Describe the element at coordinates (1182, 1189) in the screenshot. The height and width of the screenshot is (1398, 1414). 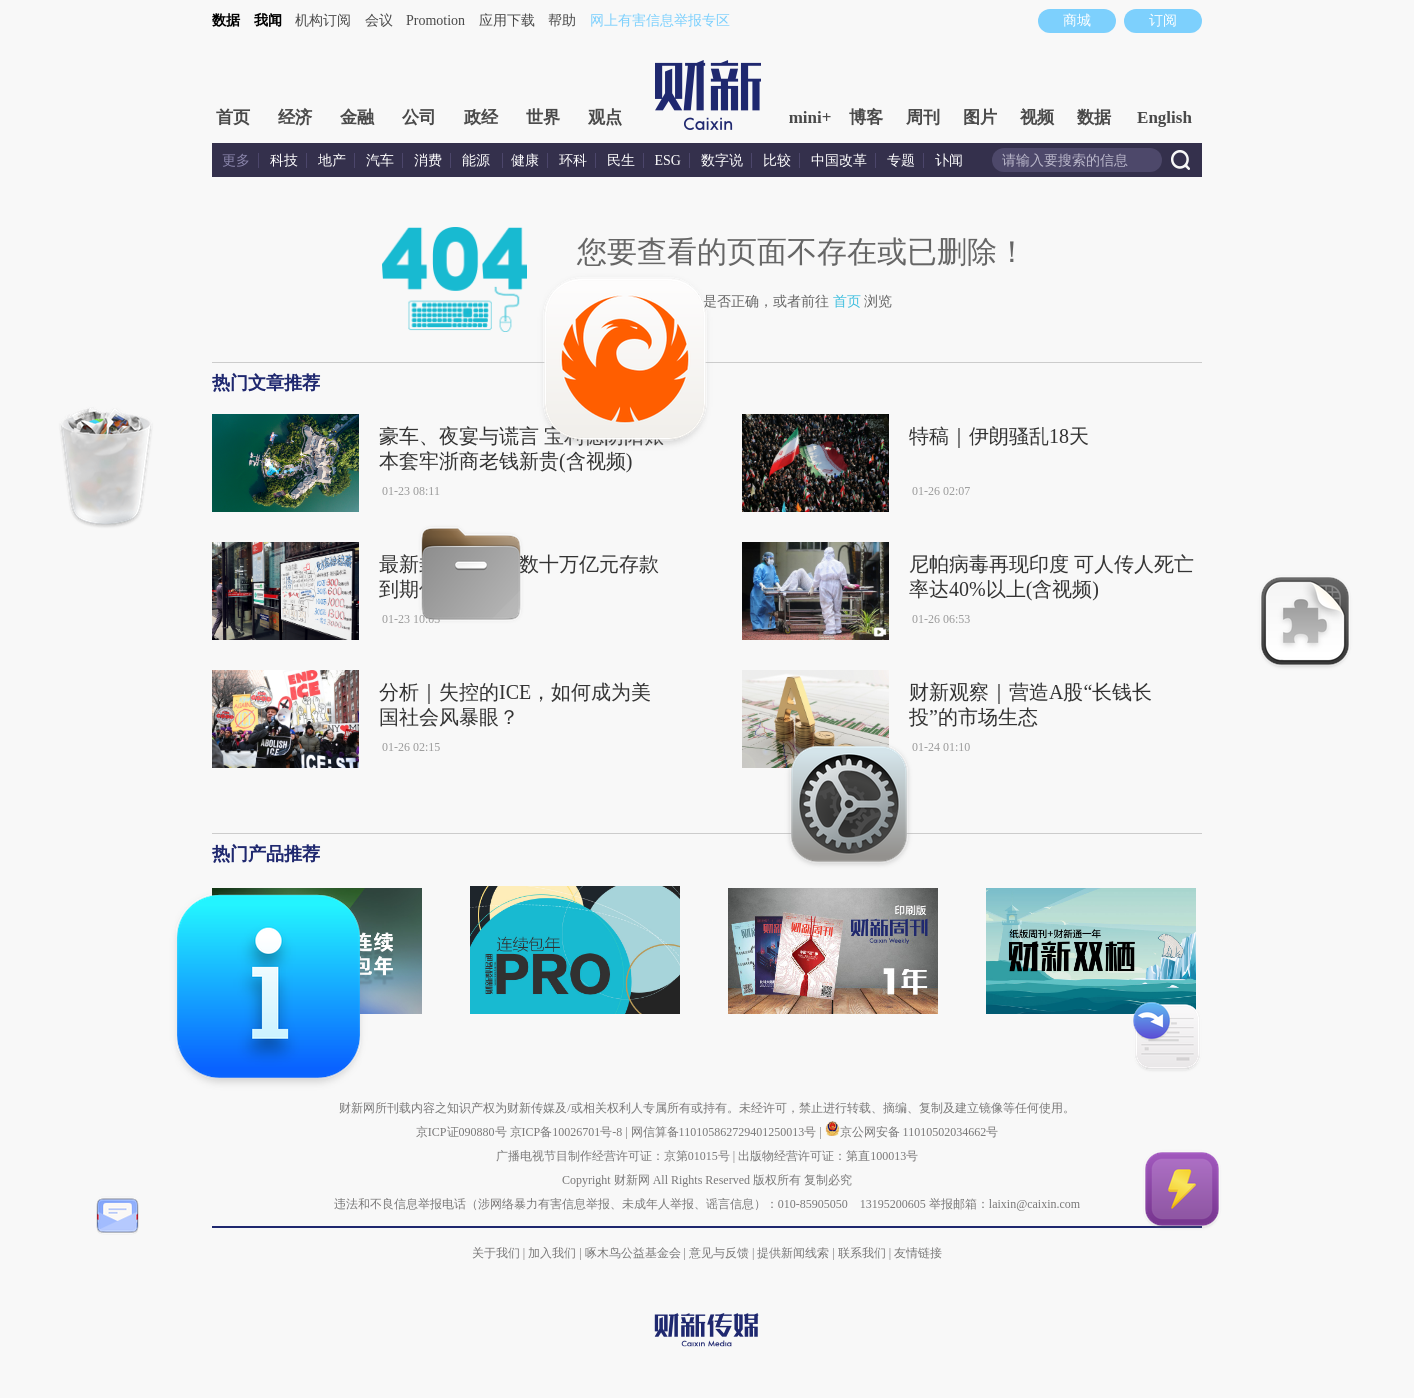
I see `open keypunch typing practice app` at that location.